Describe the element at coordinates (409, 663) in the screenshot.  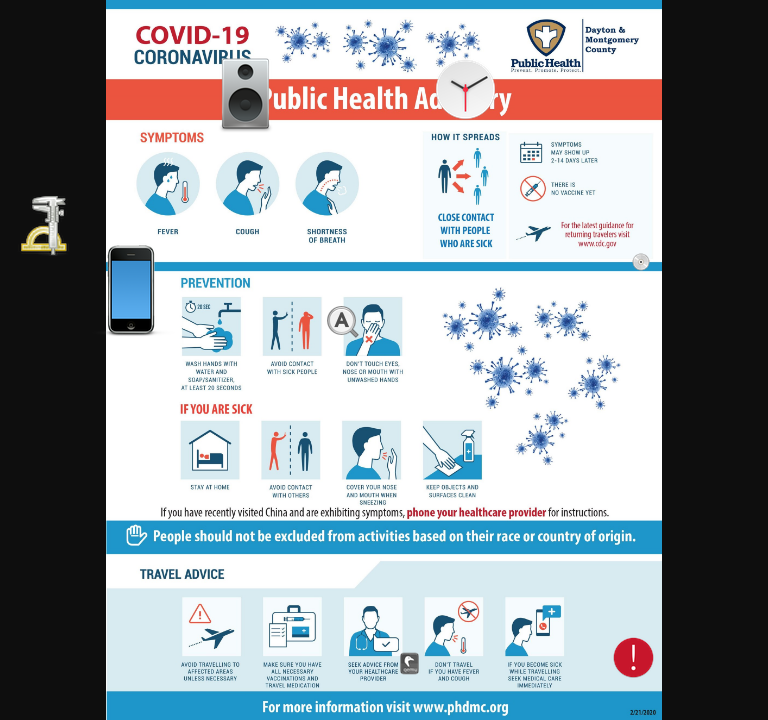
I see `qemu virtual disk image file` at that location.